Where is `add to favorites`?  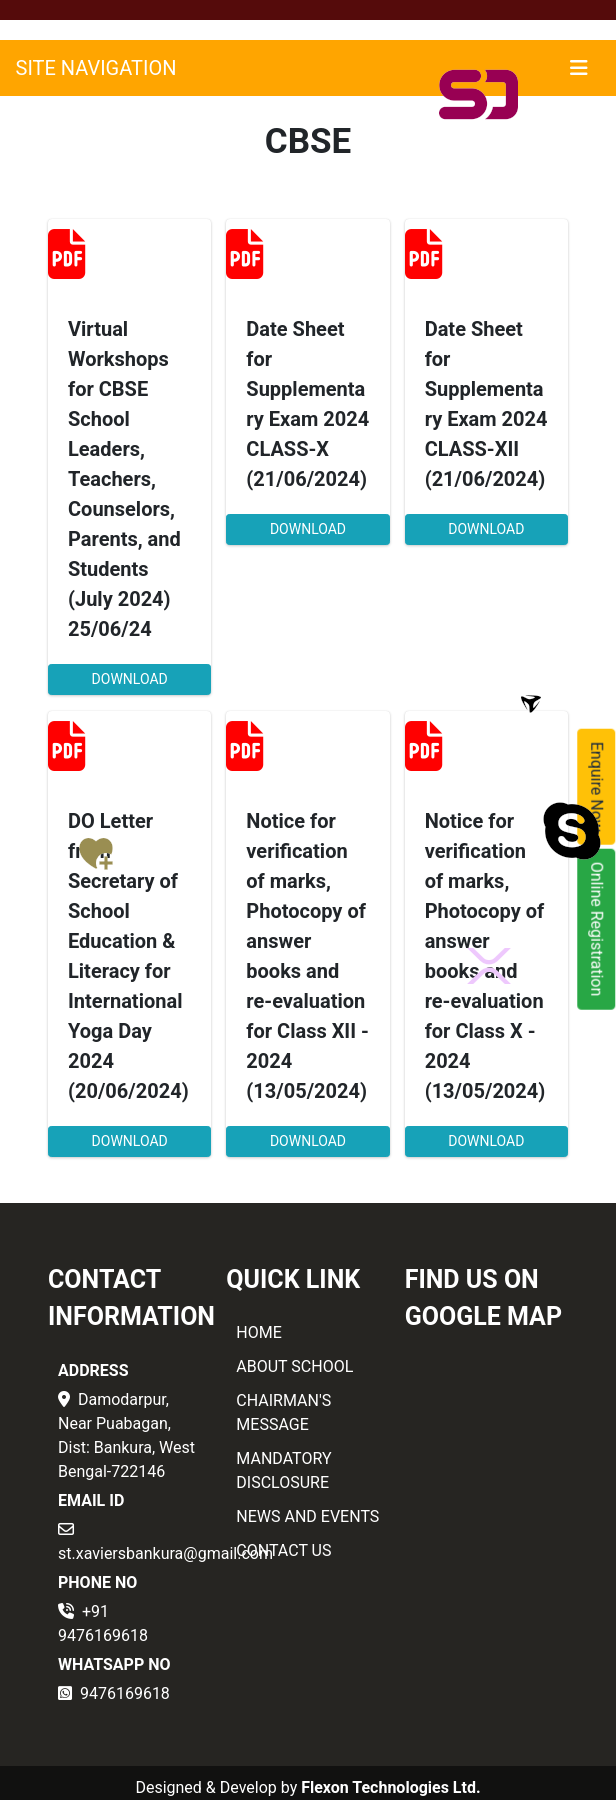
add to favorites is located at coordinates (96, 853).